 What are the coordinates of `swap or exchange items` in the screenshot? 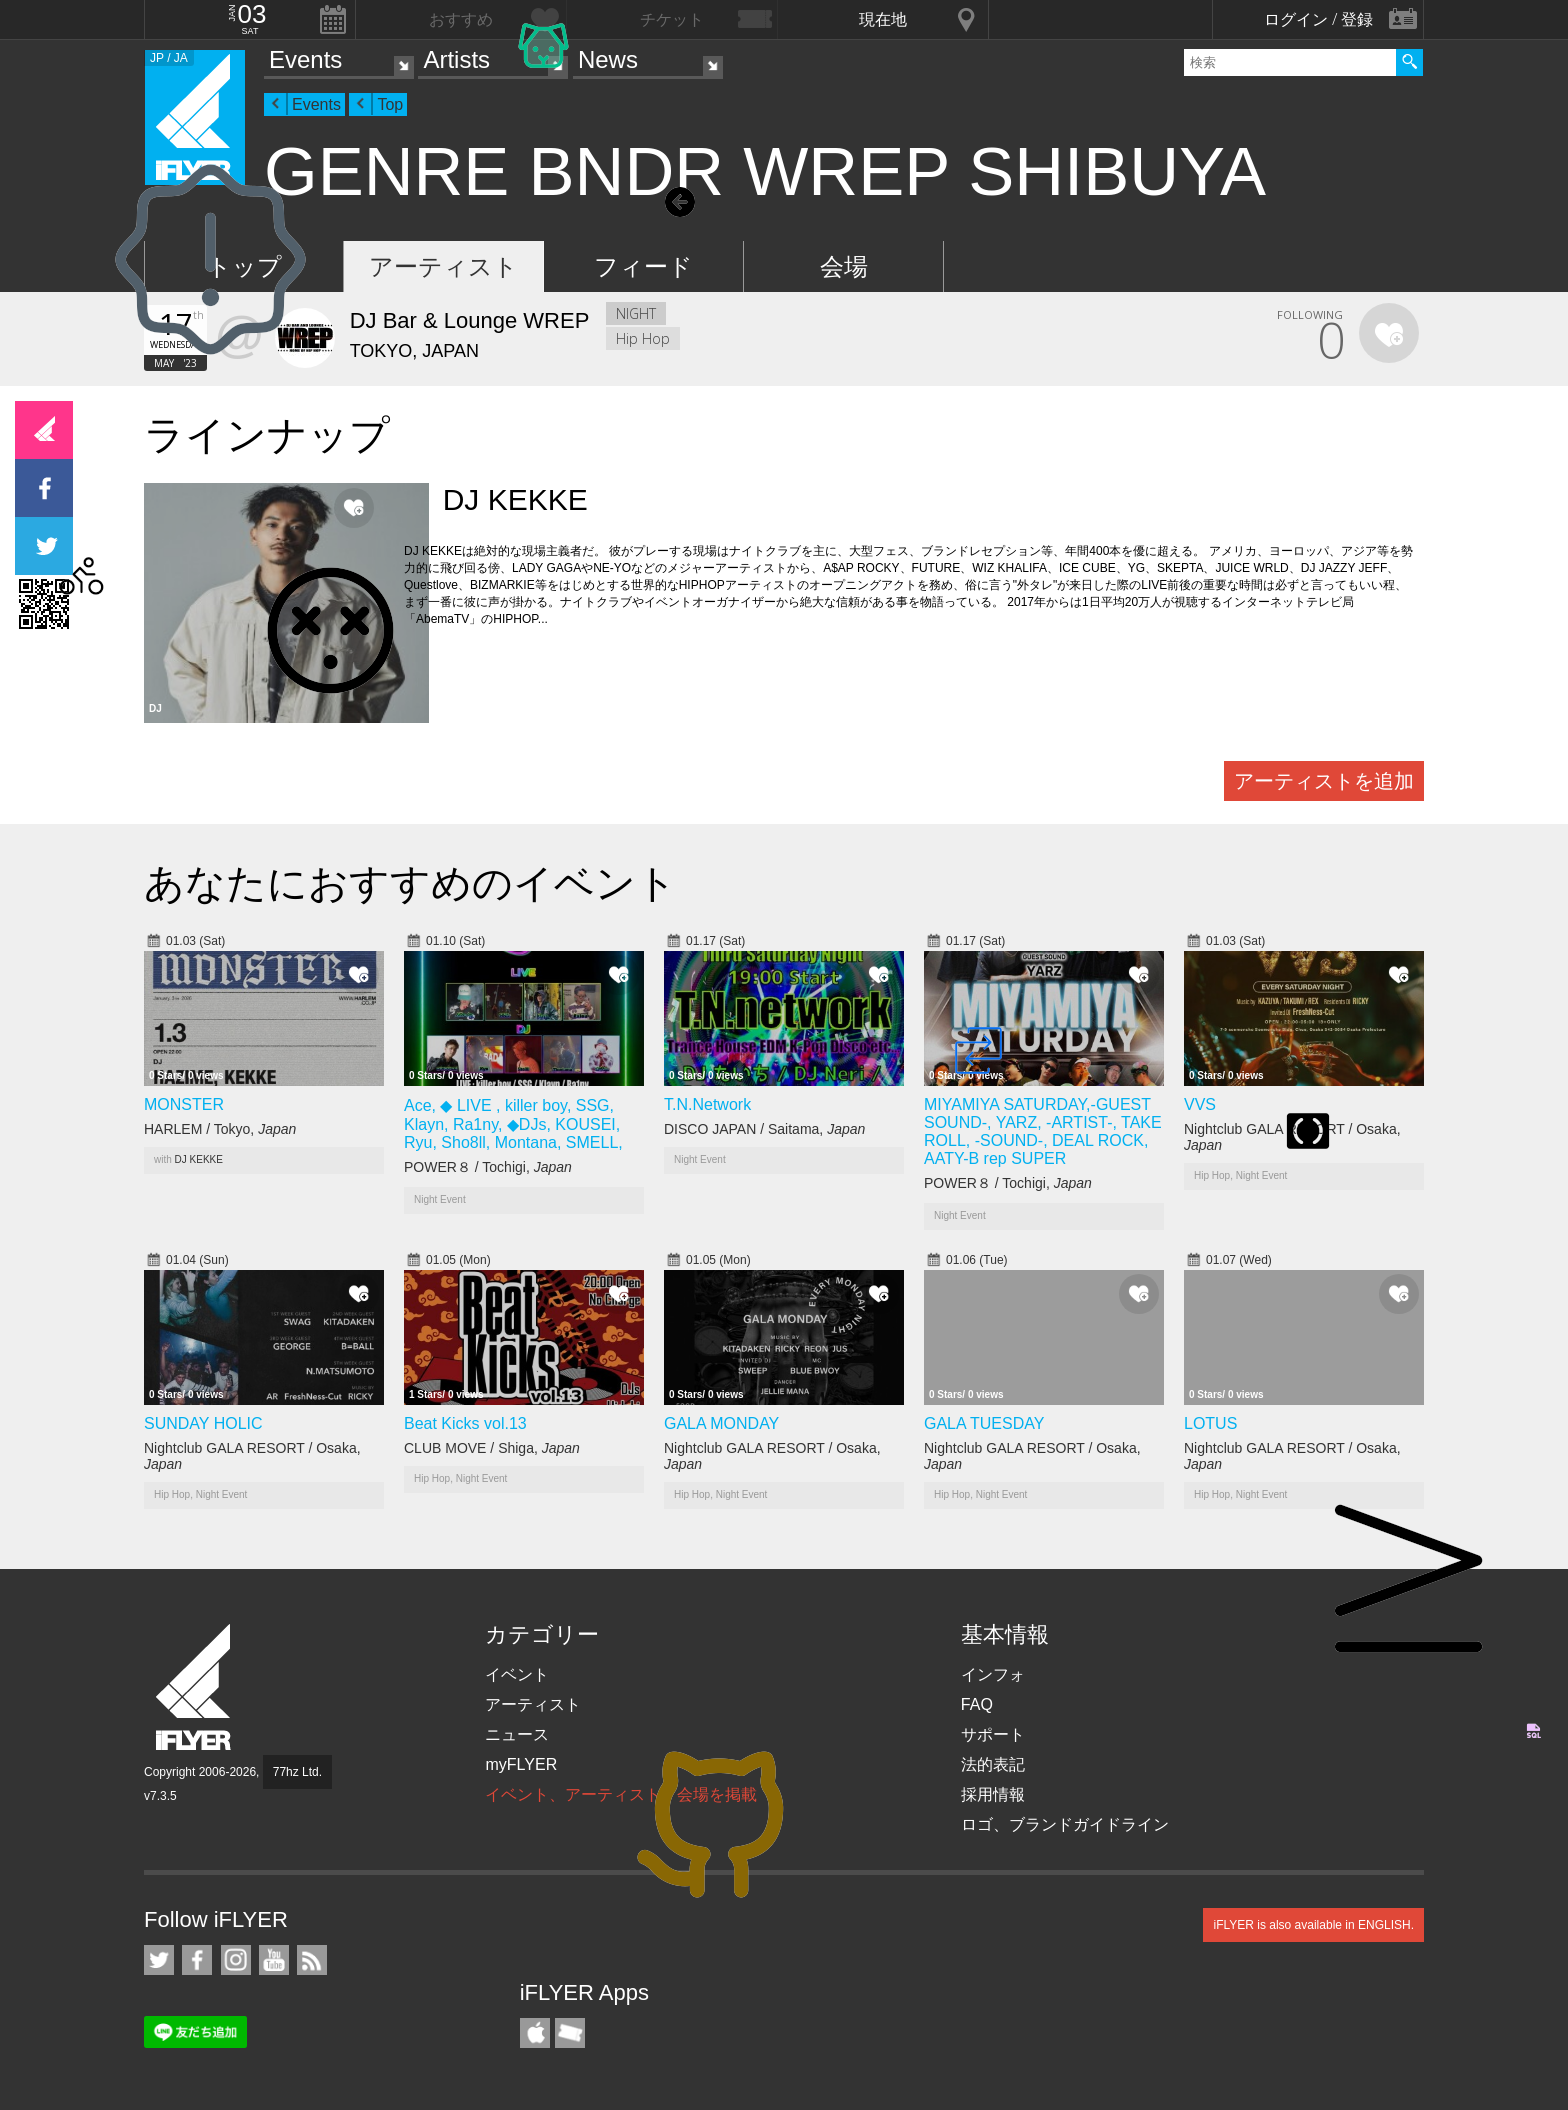 It's located at (978, 1050).